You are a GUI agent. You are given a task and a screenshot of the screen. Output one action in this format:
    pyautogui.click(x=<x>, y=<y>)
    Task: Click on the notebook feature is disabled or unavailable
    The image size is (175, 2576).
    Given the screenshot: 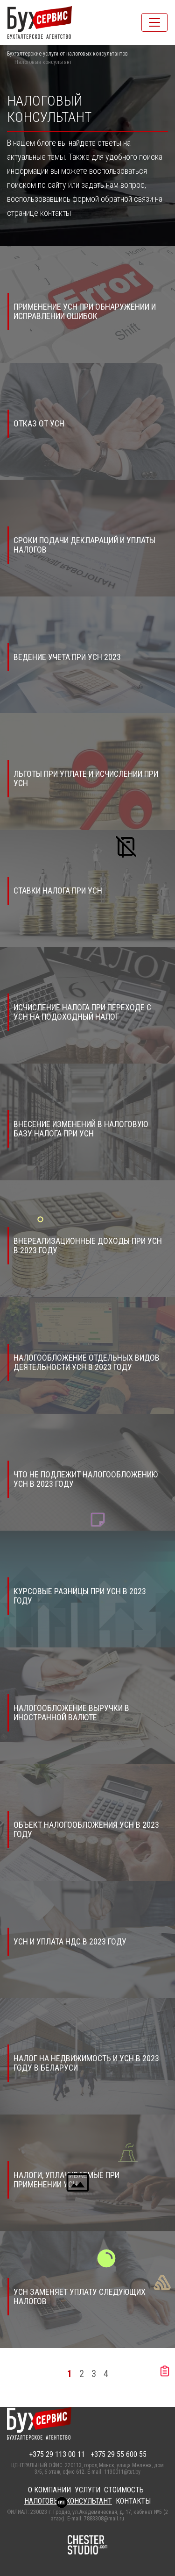 What is the action you would take?
    pyautogui.click(x=126, y=846)
    